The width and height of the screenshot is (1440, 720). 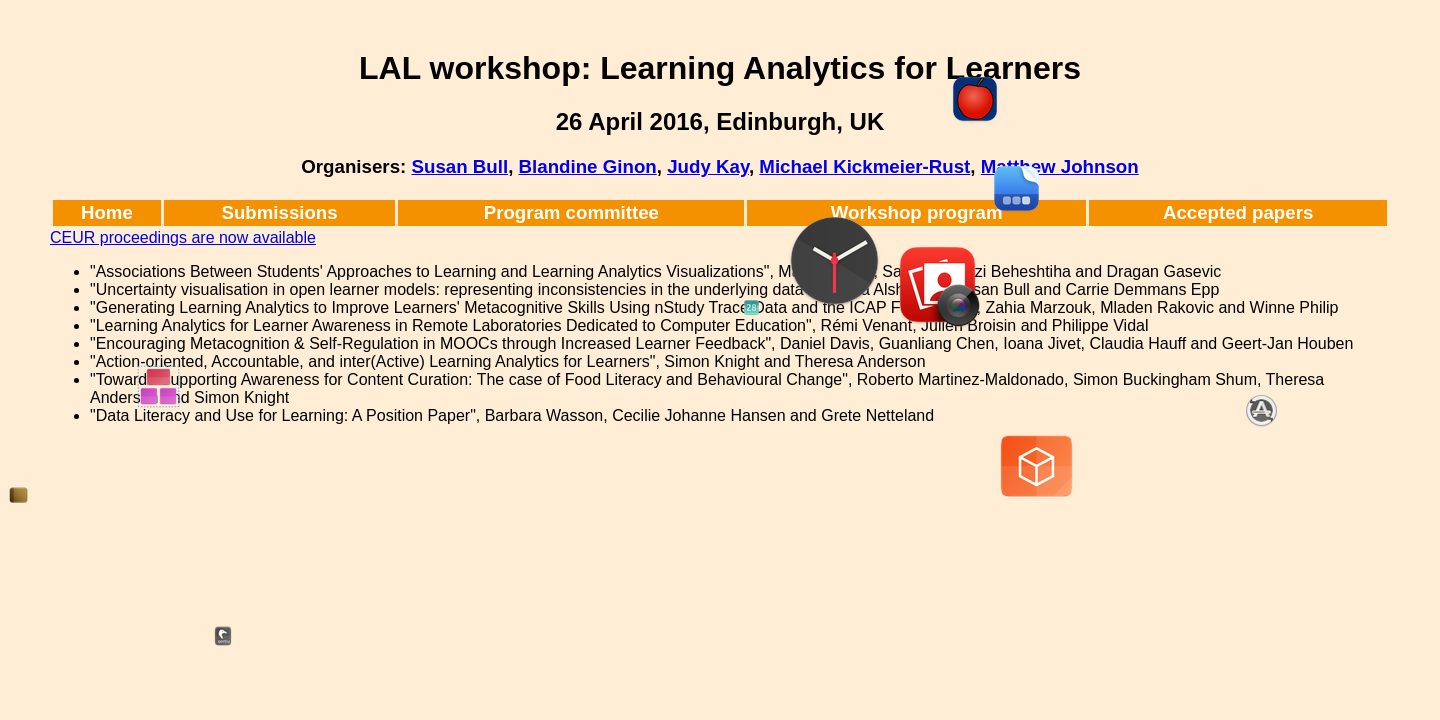 What do you see at coordinates (1036, 463) in the screenshot?
I see `open a Blender 3D project file` at bounding box center [1036, 463].